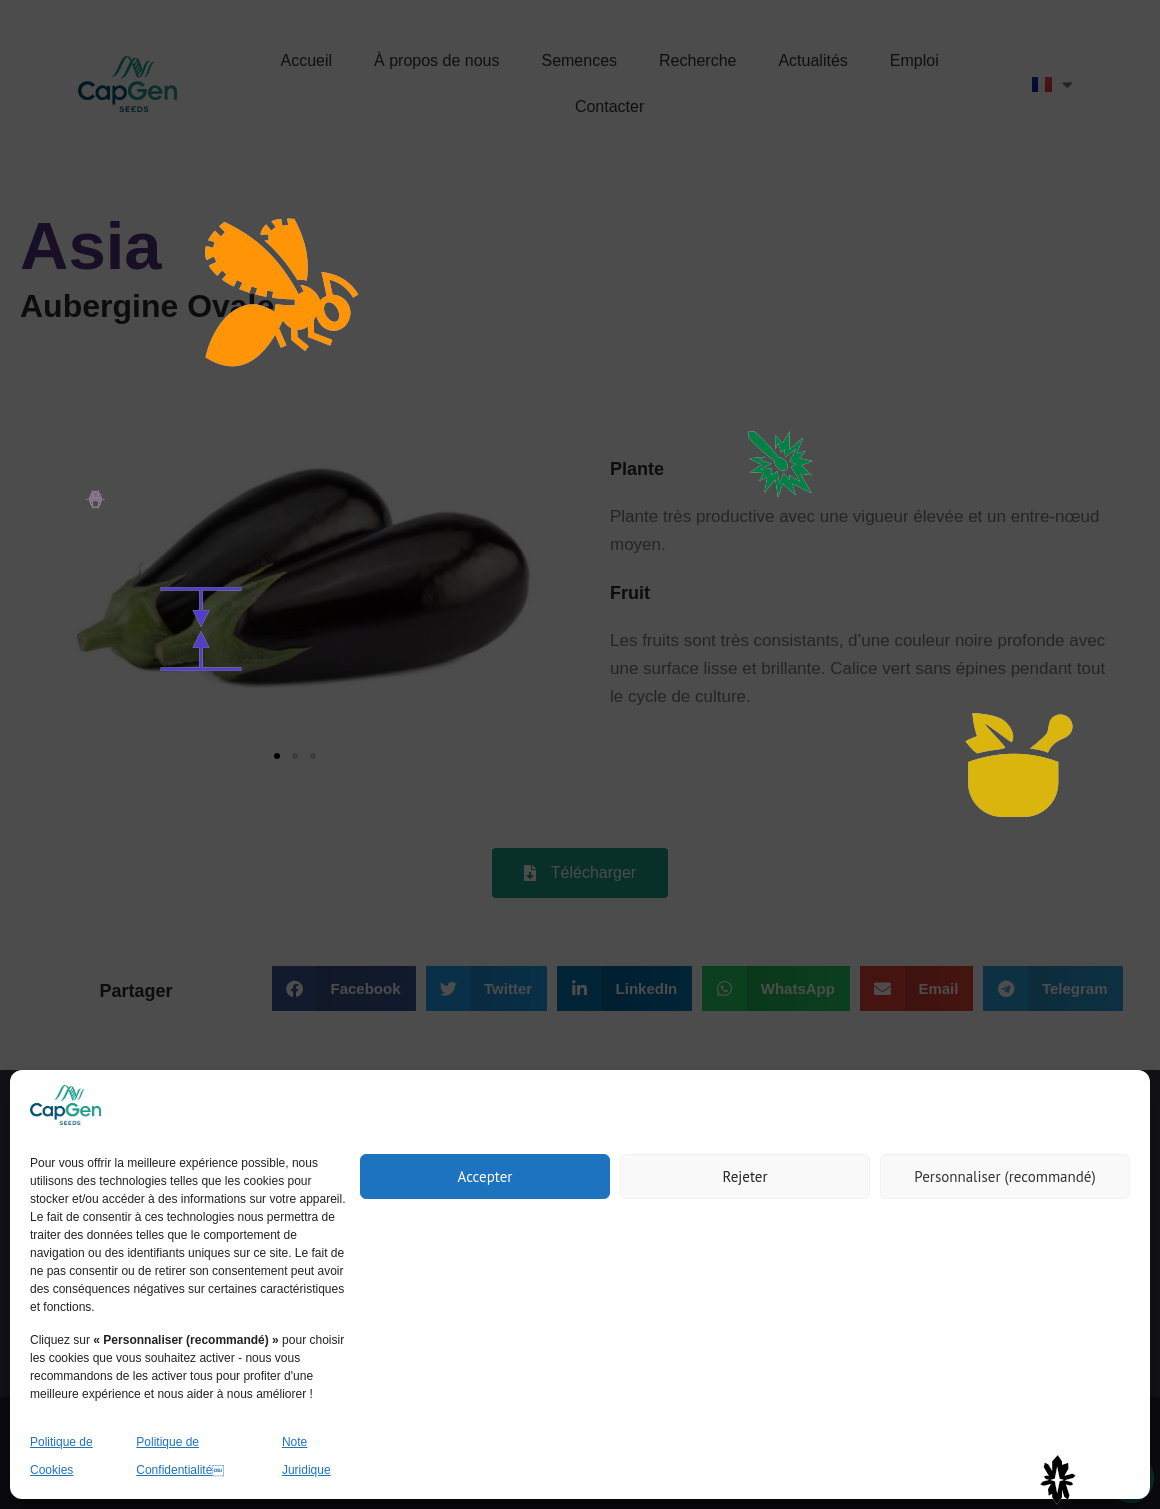 The height and width of the screenshot is (1509, 1160). Describe the element at coordinates (95, 499) in the screenshot. I see `enable eye tracking or gaze detection` at that location.